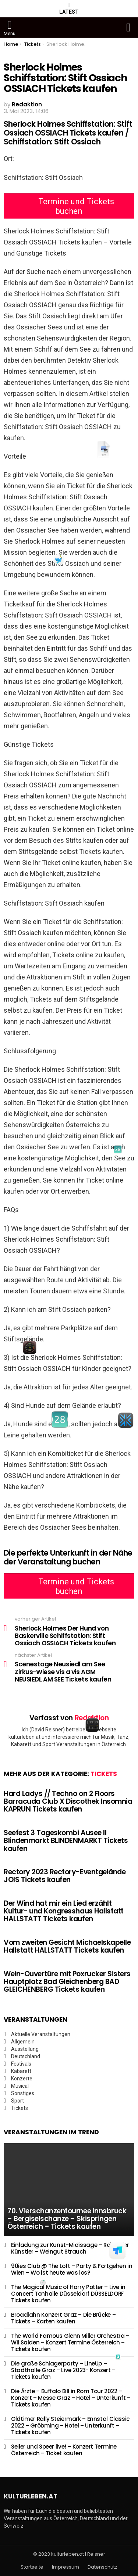  Describe the element at coordinates (29, 1347) in the screenshot. I see `launch blackmagic raw speed test application` at that location.